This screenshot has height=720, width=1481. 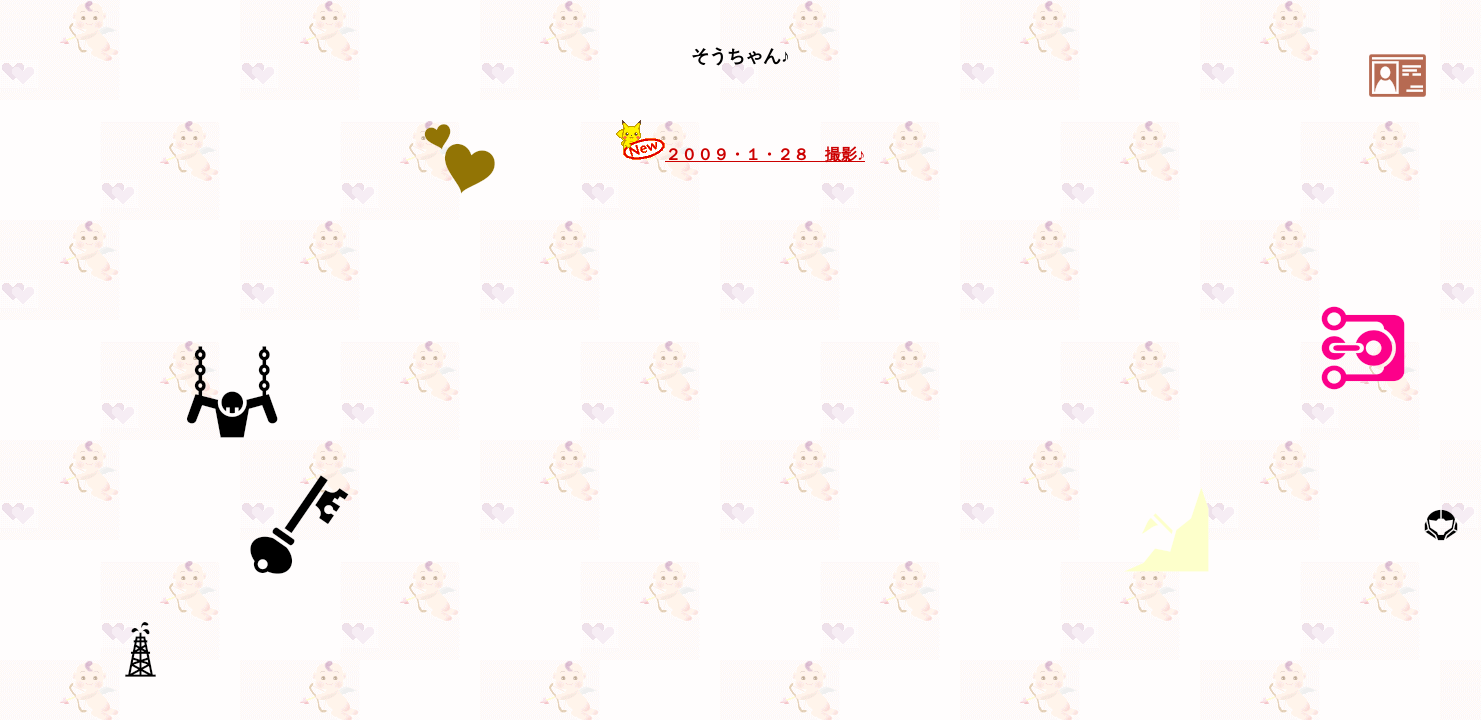 What do you see at coordinates (1165, 528) in the screenshot?
I see `indicates progress toward a goal or milestone` at bounding box center [1165, 528].